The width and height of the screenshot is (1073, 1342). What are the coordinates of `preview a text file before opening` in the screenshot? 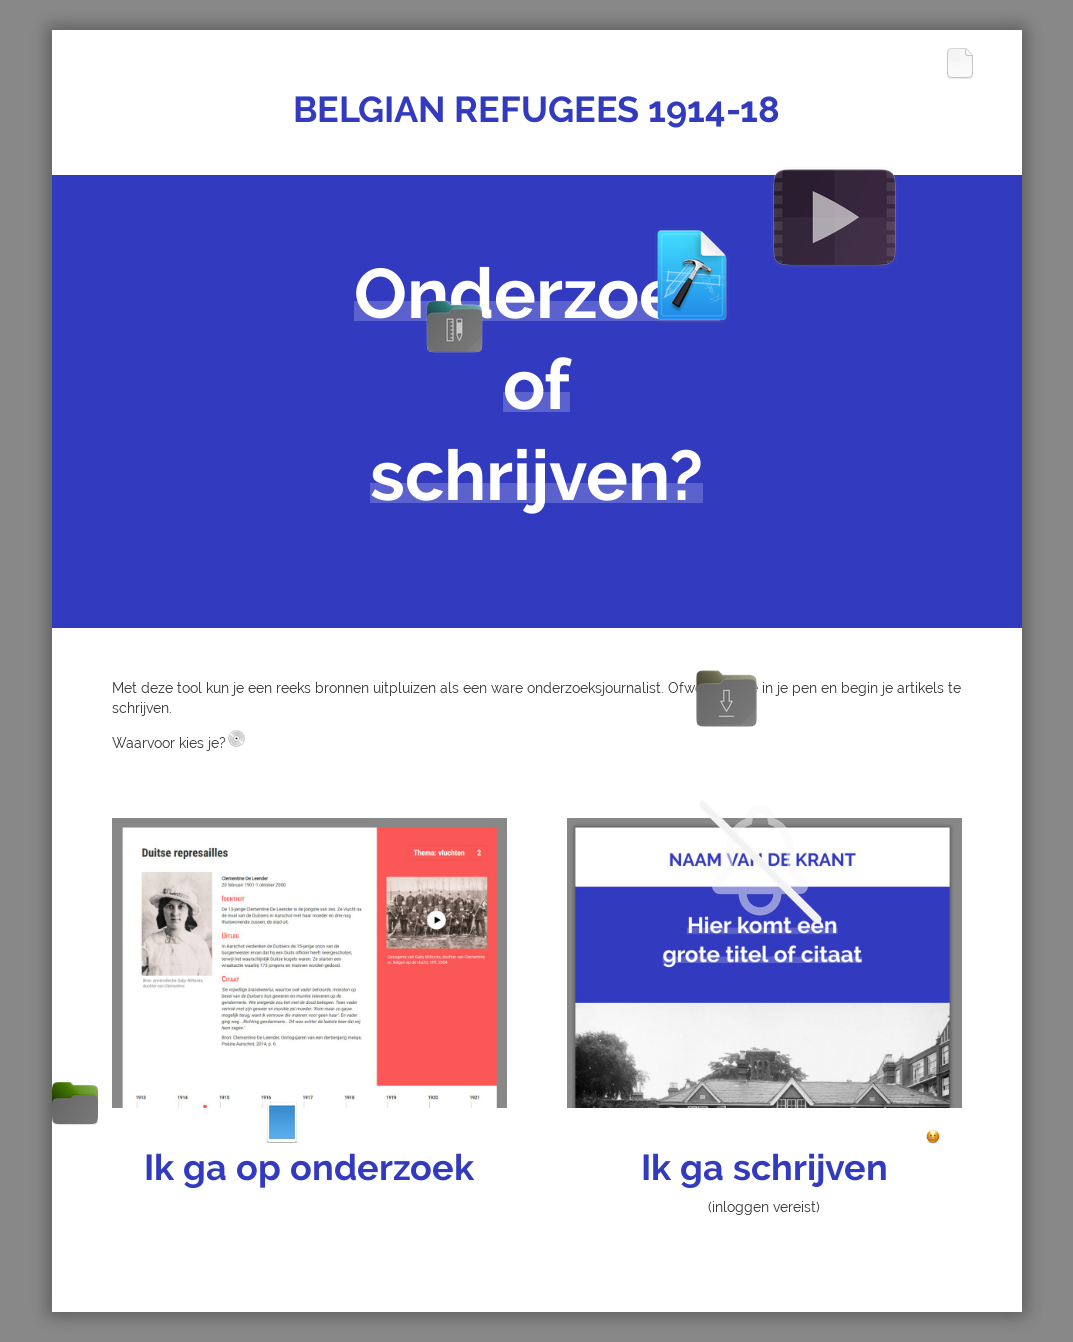 It's located at (960, 63).